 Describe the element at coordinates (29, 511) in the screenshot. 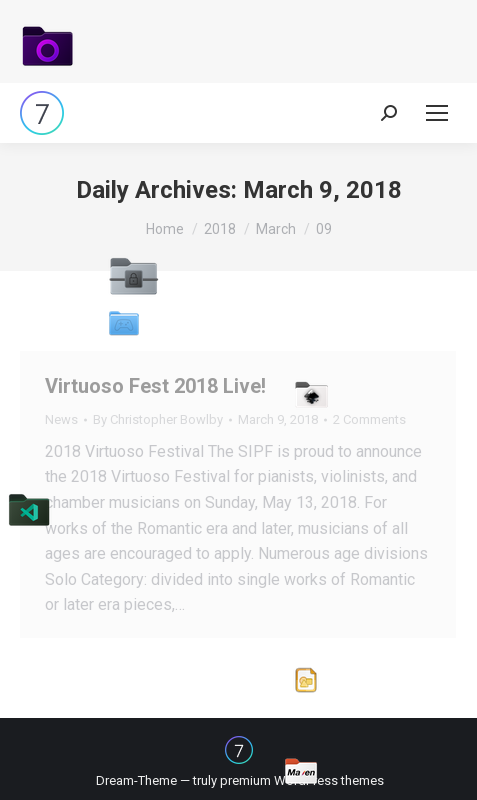

I see `folder containing VS Code Insider projects` at that location.